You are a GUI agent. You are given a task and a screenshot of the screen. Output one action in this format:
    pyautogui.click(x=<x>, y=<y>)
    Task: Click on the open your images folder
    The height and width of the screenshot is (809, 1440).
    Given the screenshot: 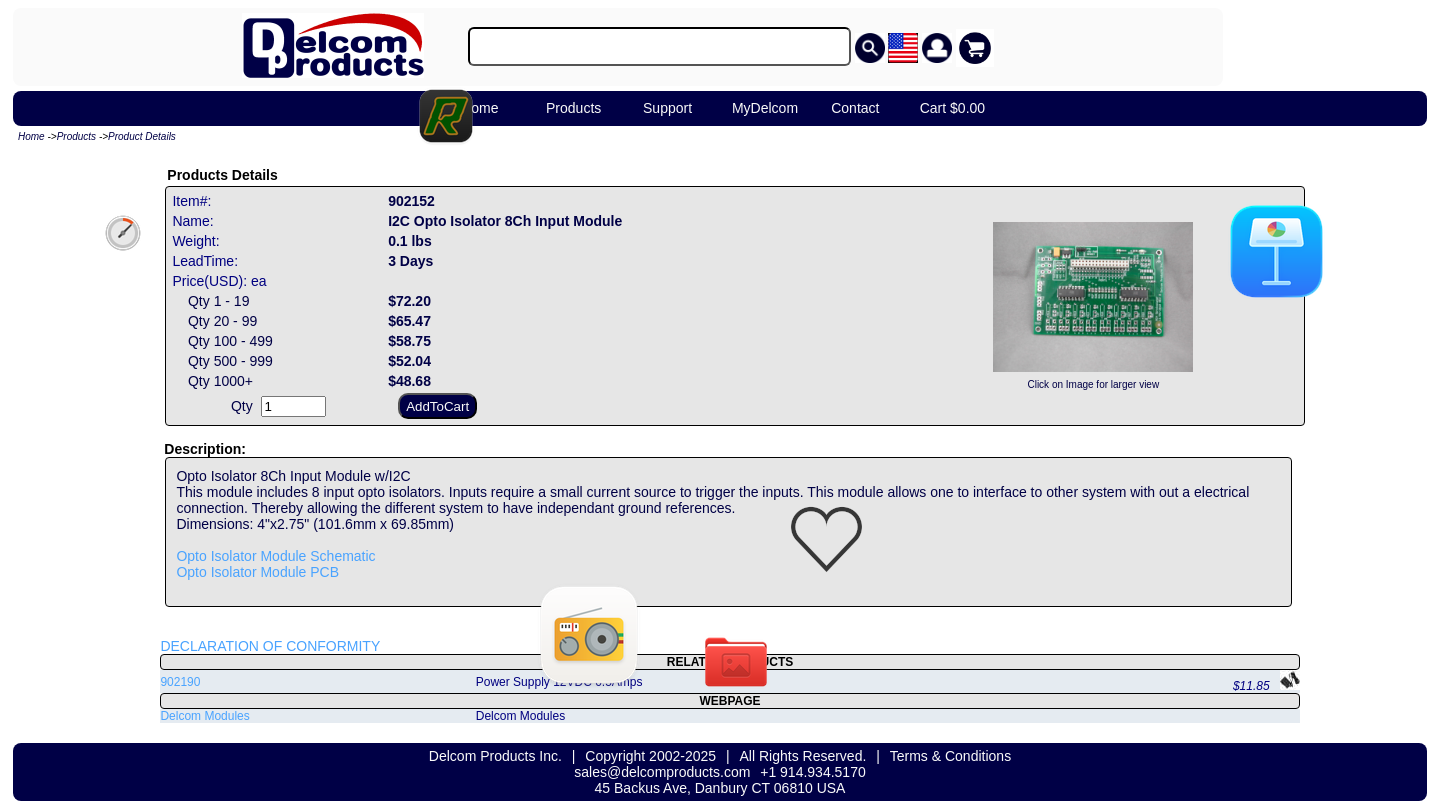 What is the action you would take?
    pyautogui.click(x=736, y=662)
    